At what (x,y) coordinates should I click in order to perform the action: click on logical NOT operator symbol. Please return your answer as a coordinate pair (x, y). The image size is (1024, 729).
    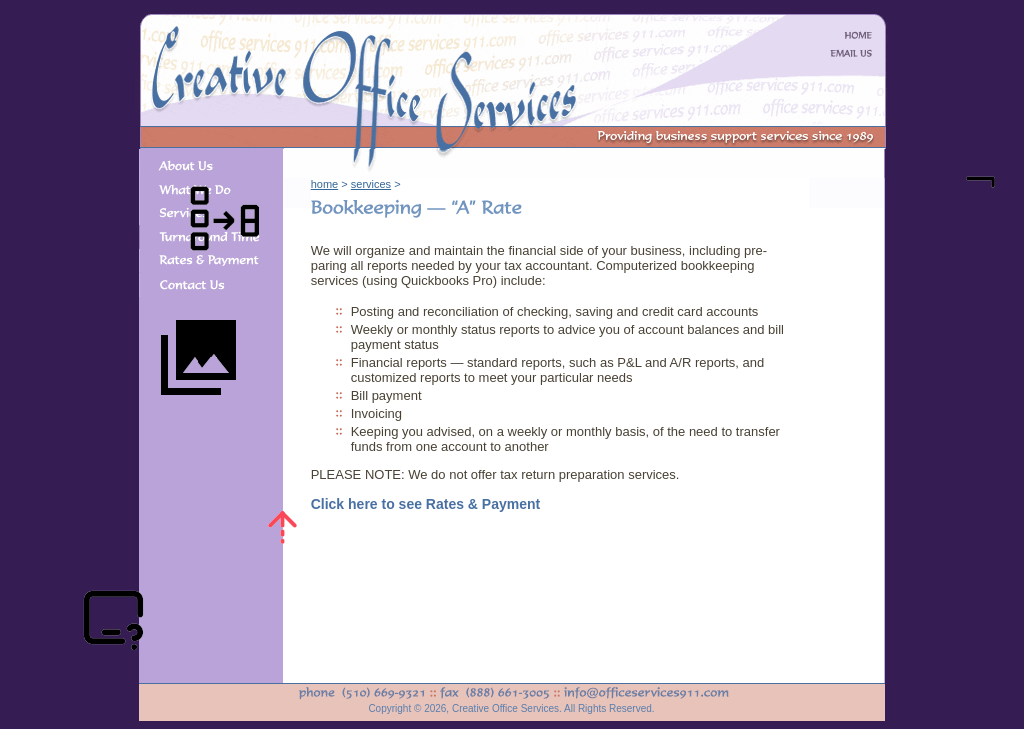
    Looking at the image, I should click on (980, 178).